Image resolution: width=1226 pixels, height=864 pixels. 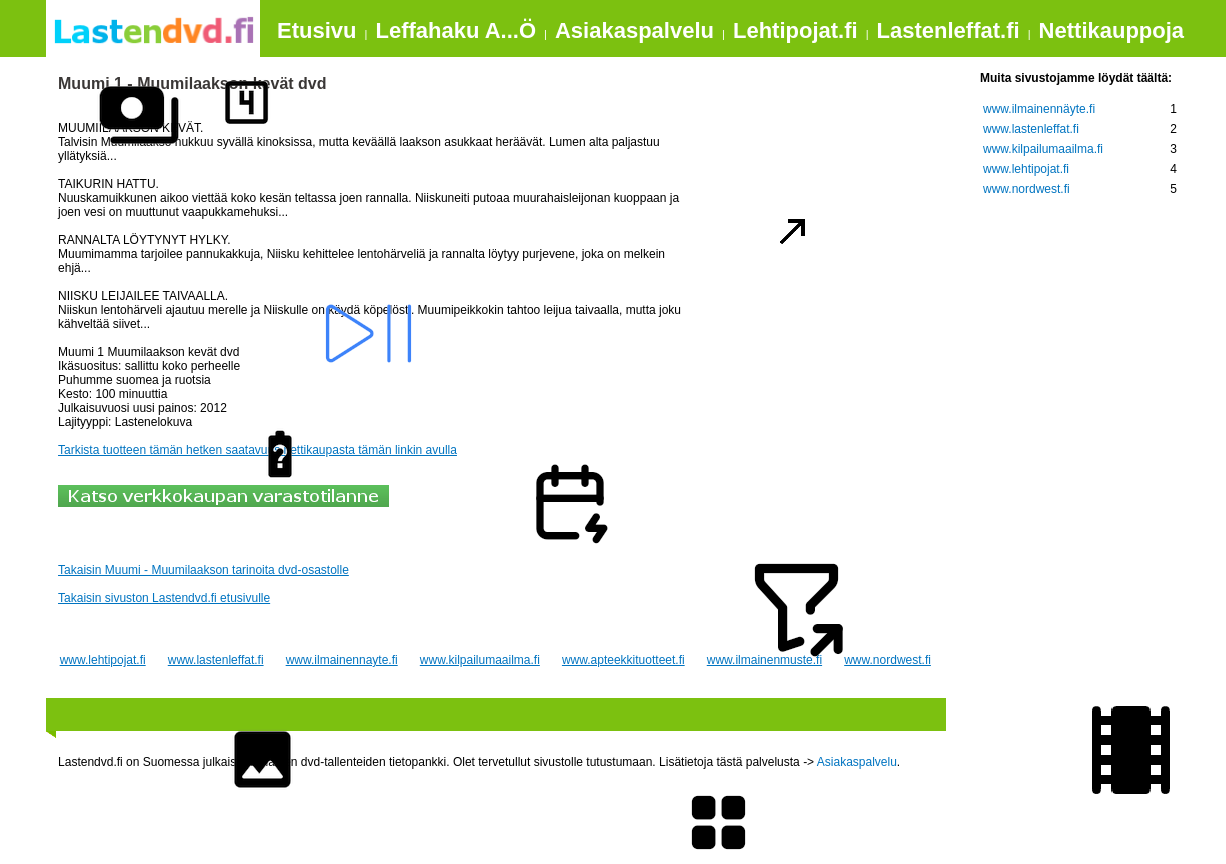 I want to click on switch to grid view, so click(x=718, y=822).